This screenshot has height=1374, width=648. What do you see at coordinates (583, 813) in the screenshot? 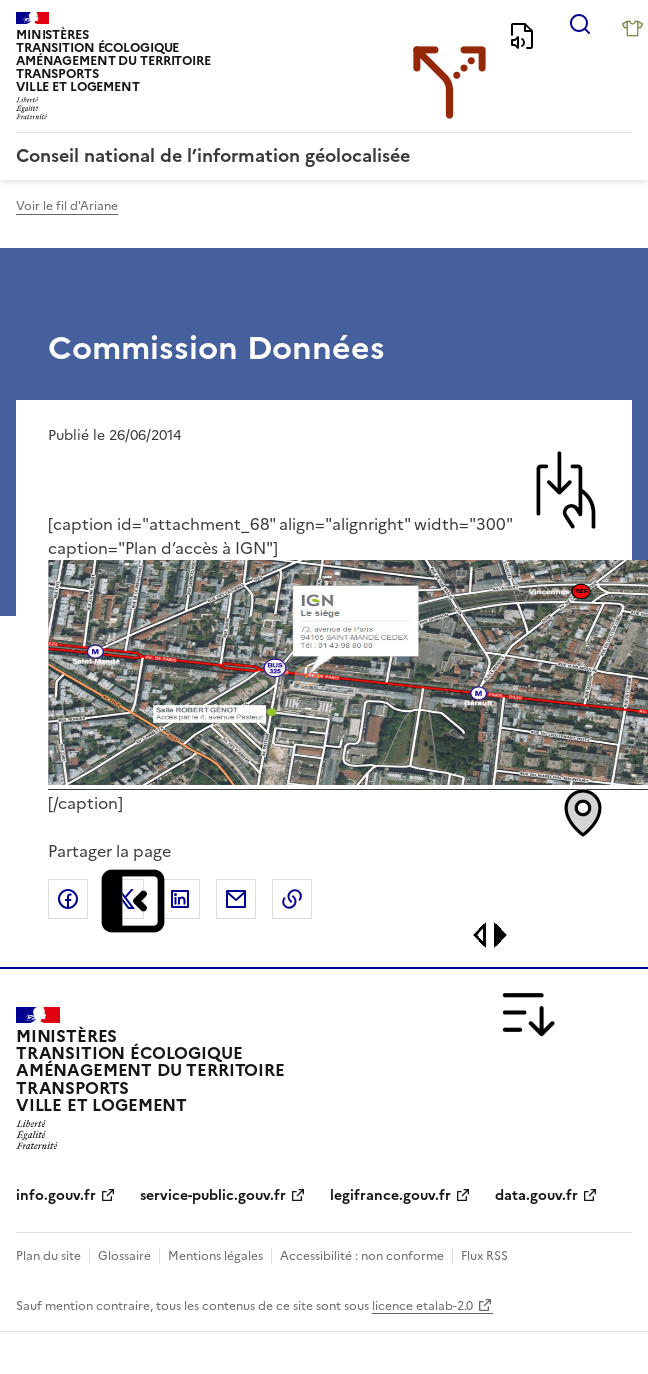
I see `view location on map` at bounding box center [583, 813].